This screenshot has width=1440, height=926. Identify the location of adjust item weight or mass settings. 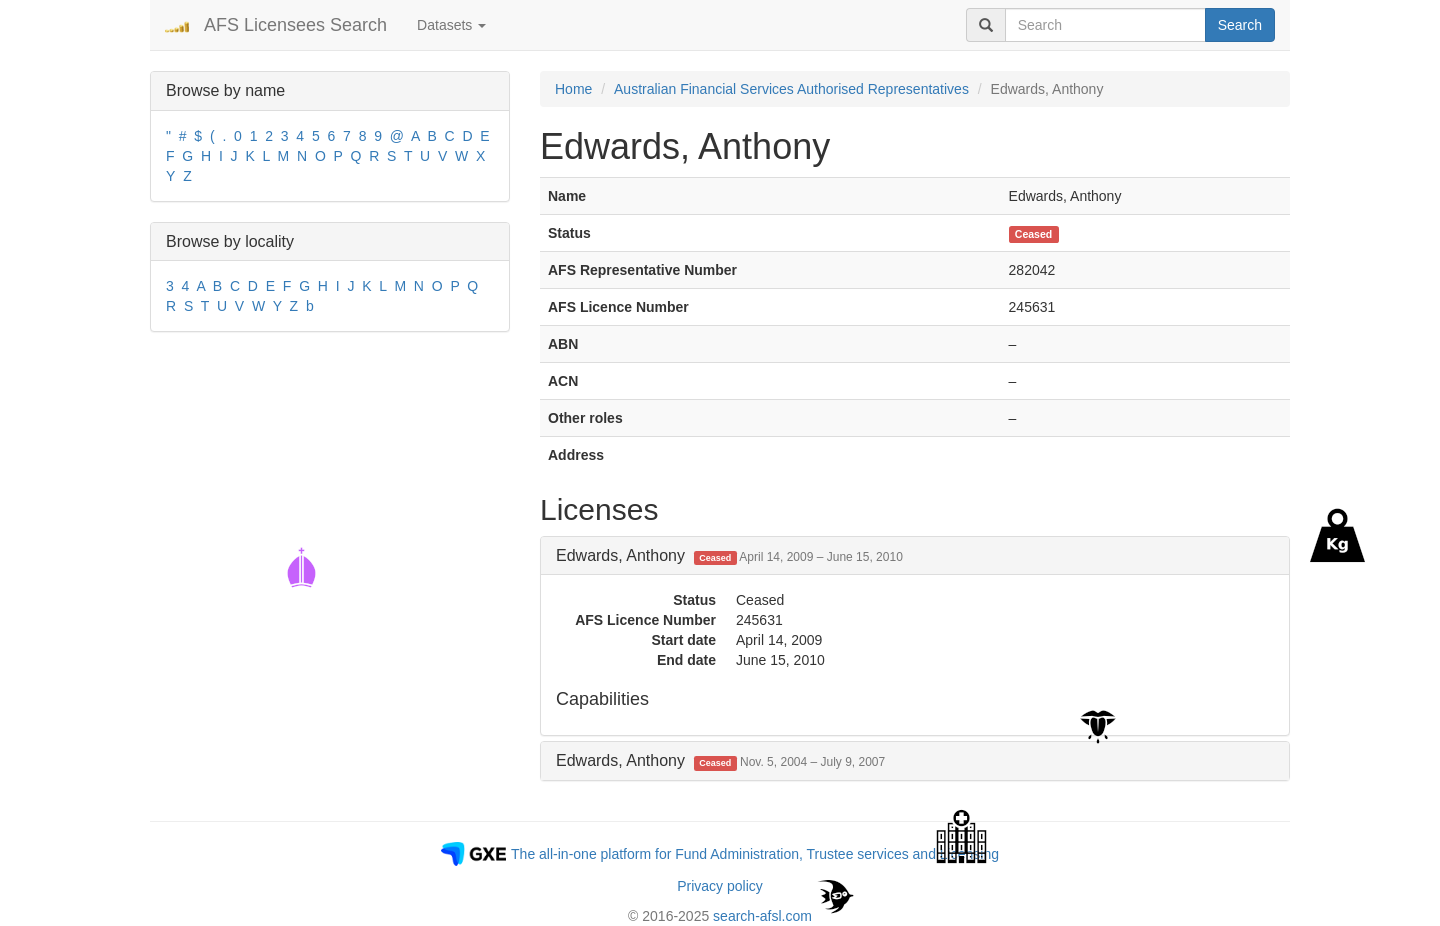
(1337, 534).